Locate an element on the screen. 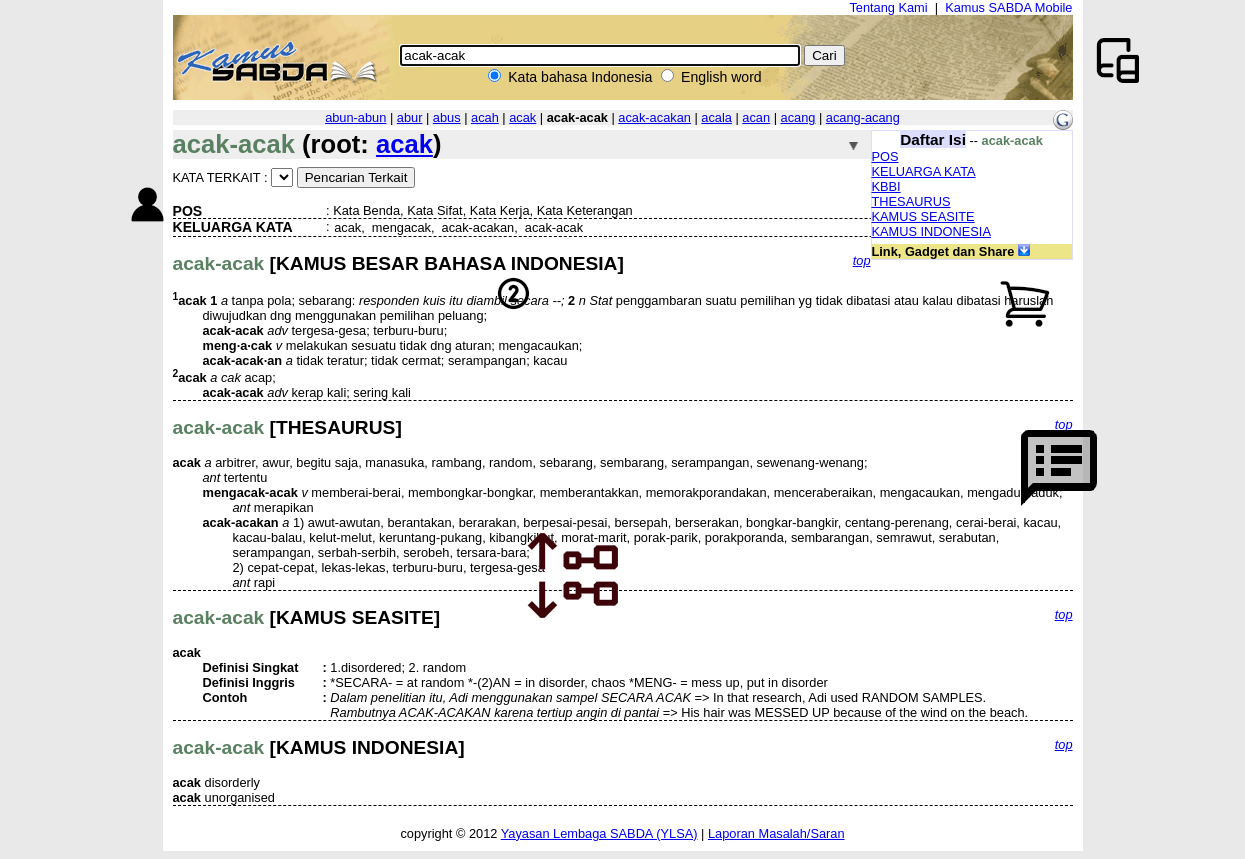 This screenshot has height=859, width=1245. indicates step two in a multi-step process is located at coordinates (513, 293).